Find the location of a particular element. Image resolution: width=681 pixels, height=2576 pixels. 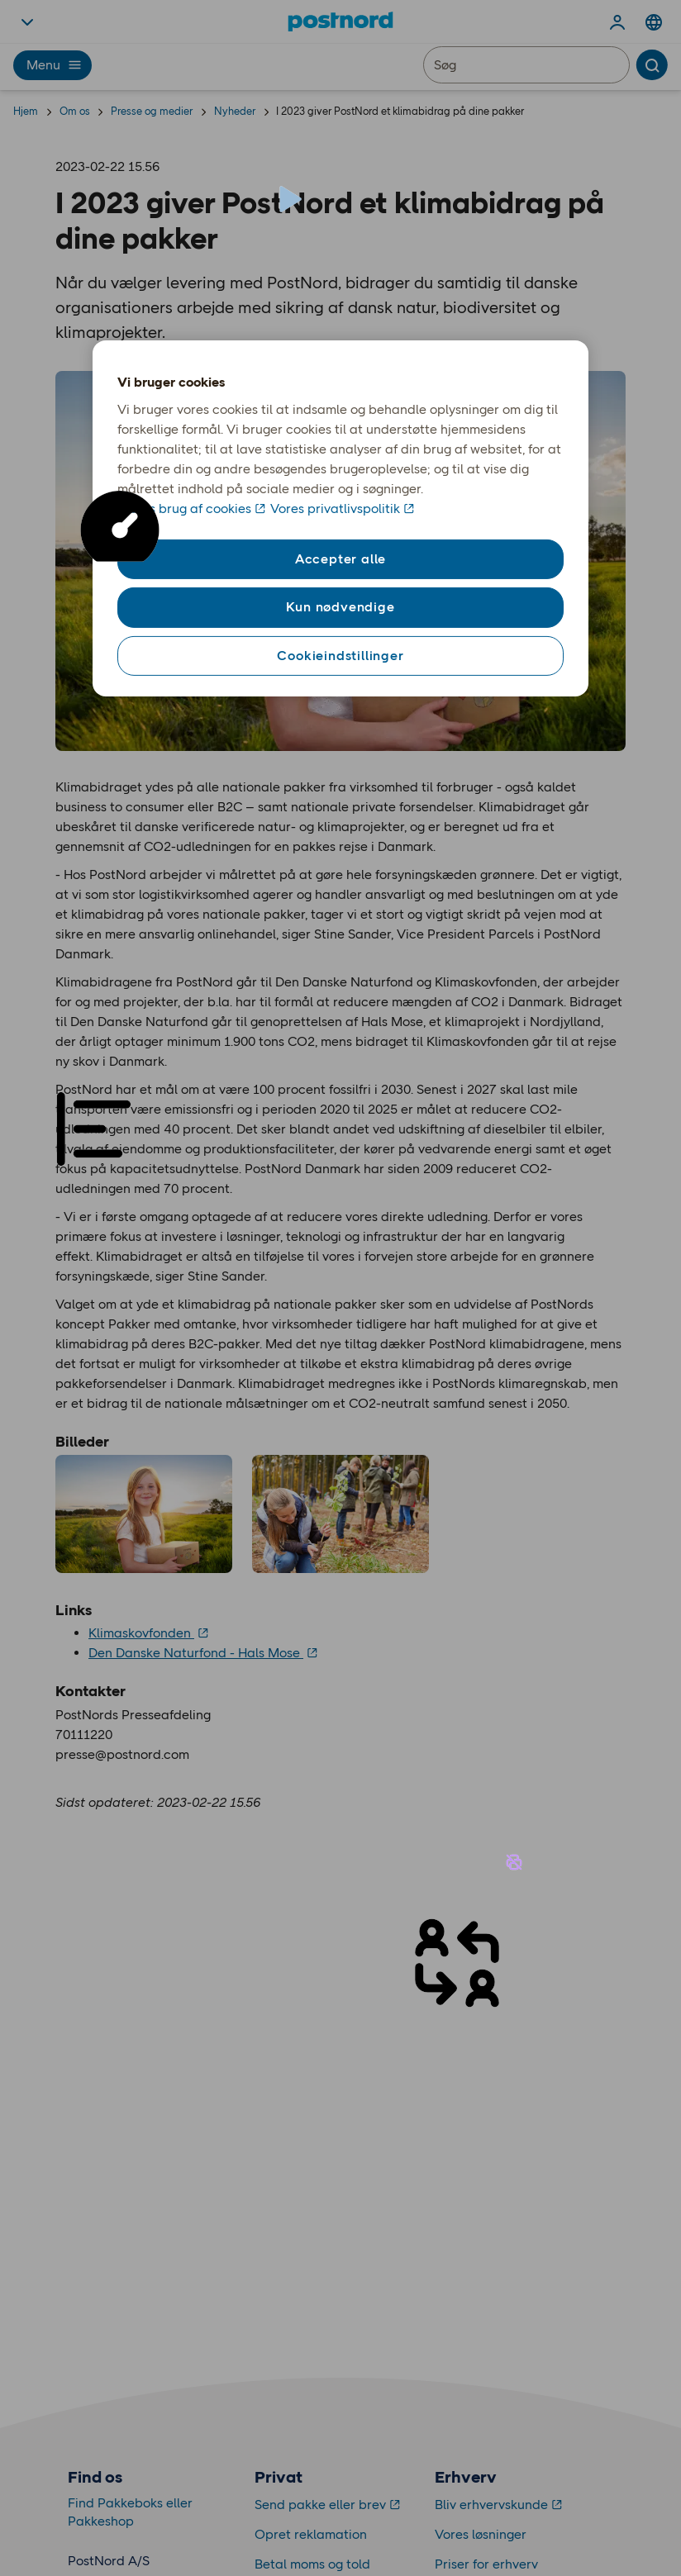

replace or swap a user account is located at coordinates (457, 1963).